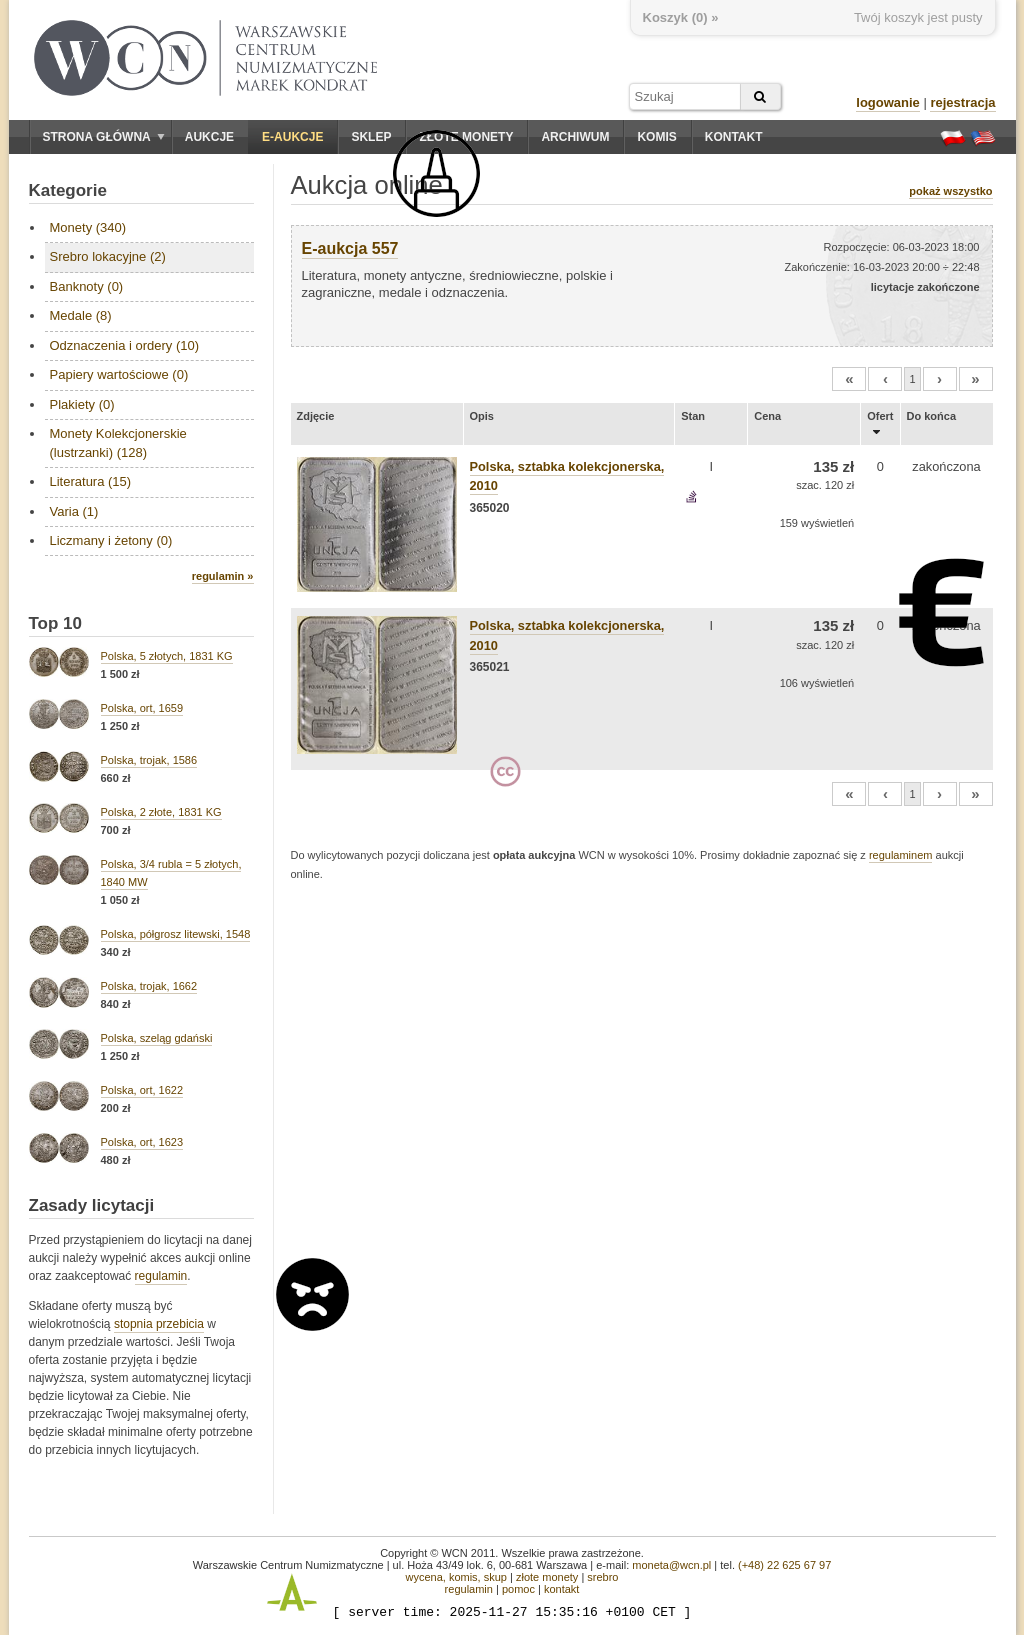  Describe the element at coordinates (436, 173) in the screenshot. I see `marker or highlighter tool` at that location.